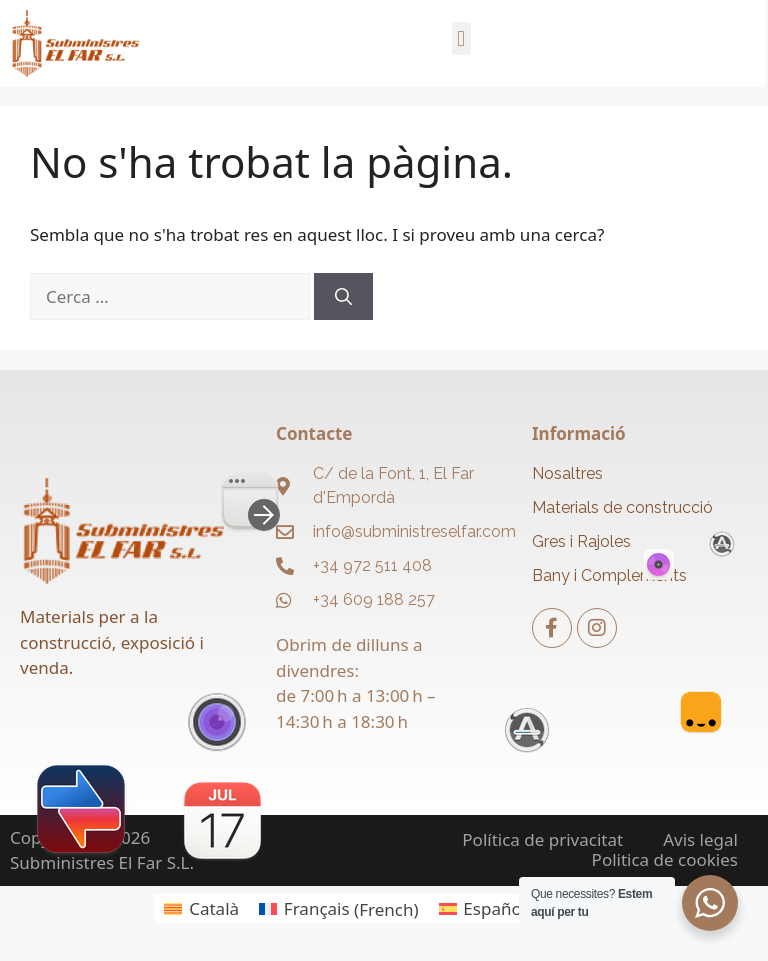 This screenshot has width=768, height=961. Describe the element at coordinates (222, 820) in the screenshot. I see `open the calendar app` at that location.